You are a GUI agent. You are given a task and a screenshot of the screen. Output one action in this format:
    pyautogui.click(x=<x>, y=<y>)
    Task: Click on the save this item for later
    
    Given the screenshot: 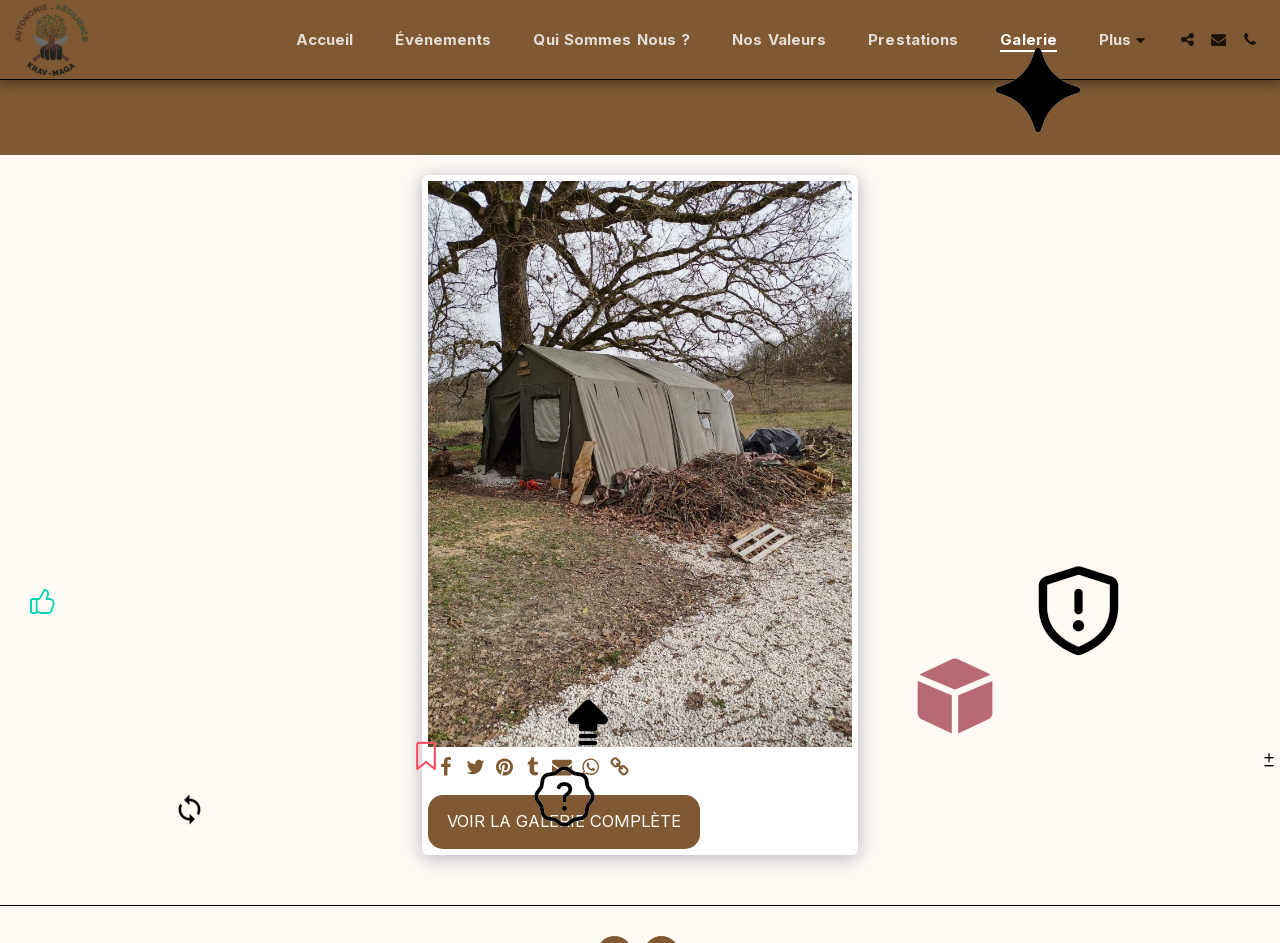 What is the action you would take?
    pyautogui.click(x=426, y=756)
    